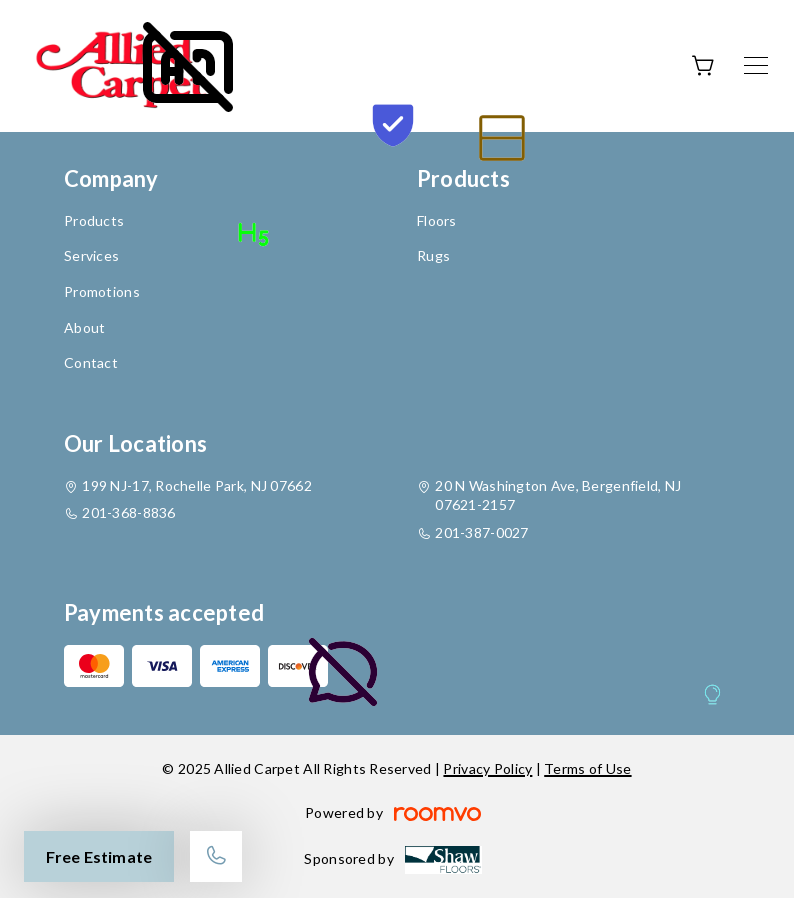 Image resolution: width=794 pixels, height=898 pixels. What do you see at coordinates (188, 67) in the screenshot?
I see `ad-free mode enabled` at bounding box center [188, 67].